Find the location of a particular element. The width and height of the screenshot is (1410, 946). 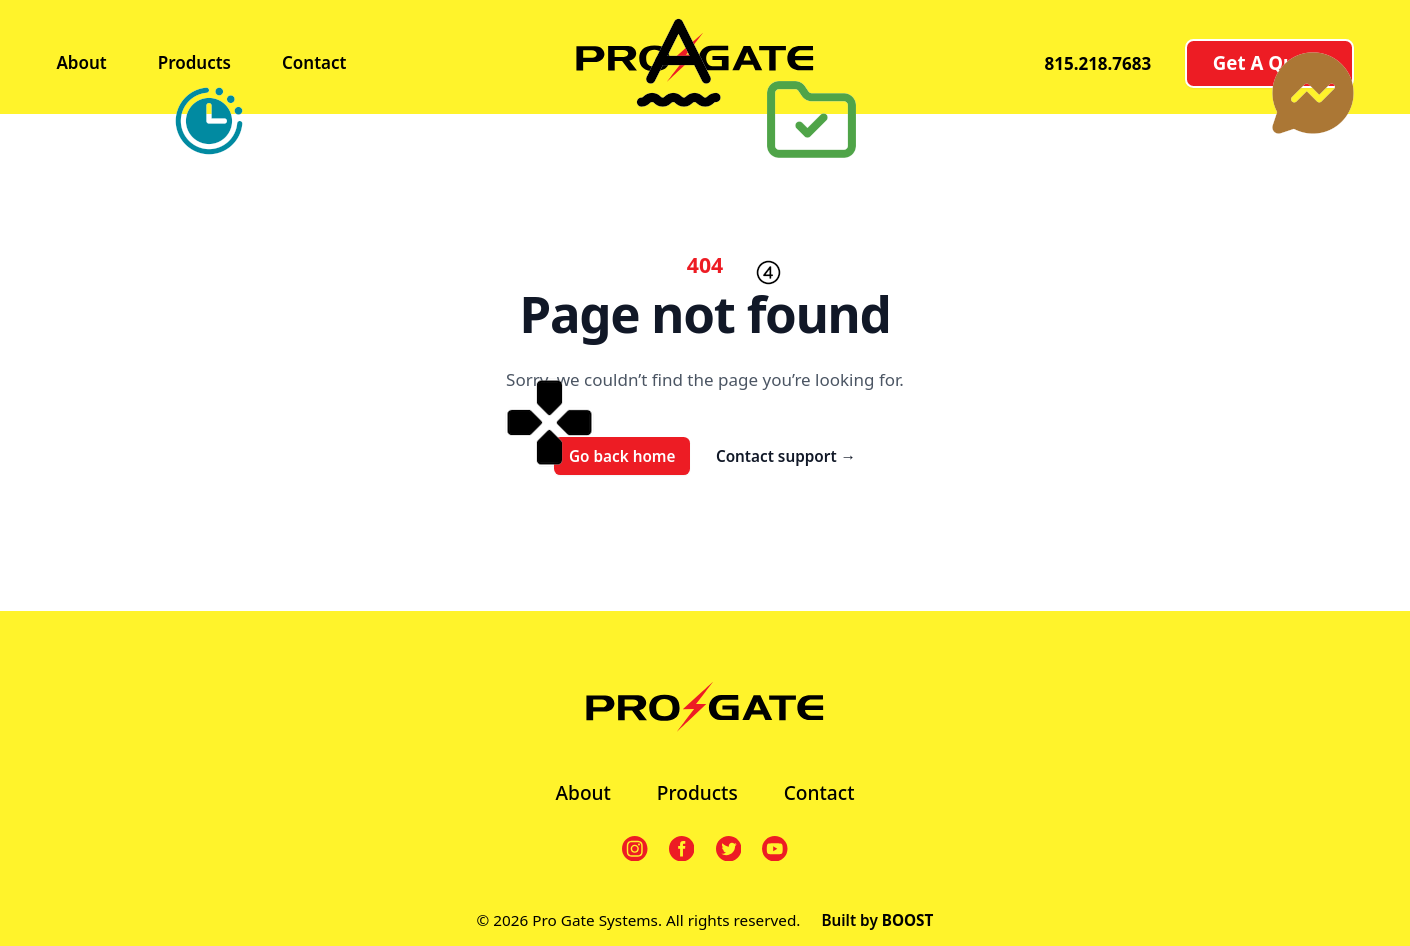

indicates step four in a multi-step process is located at coordinates (768, 272).